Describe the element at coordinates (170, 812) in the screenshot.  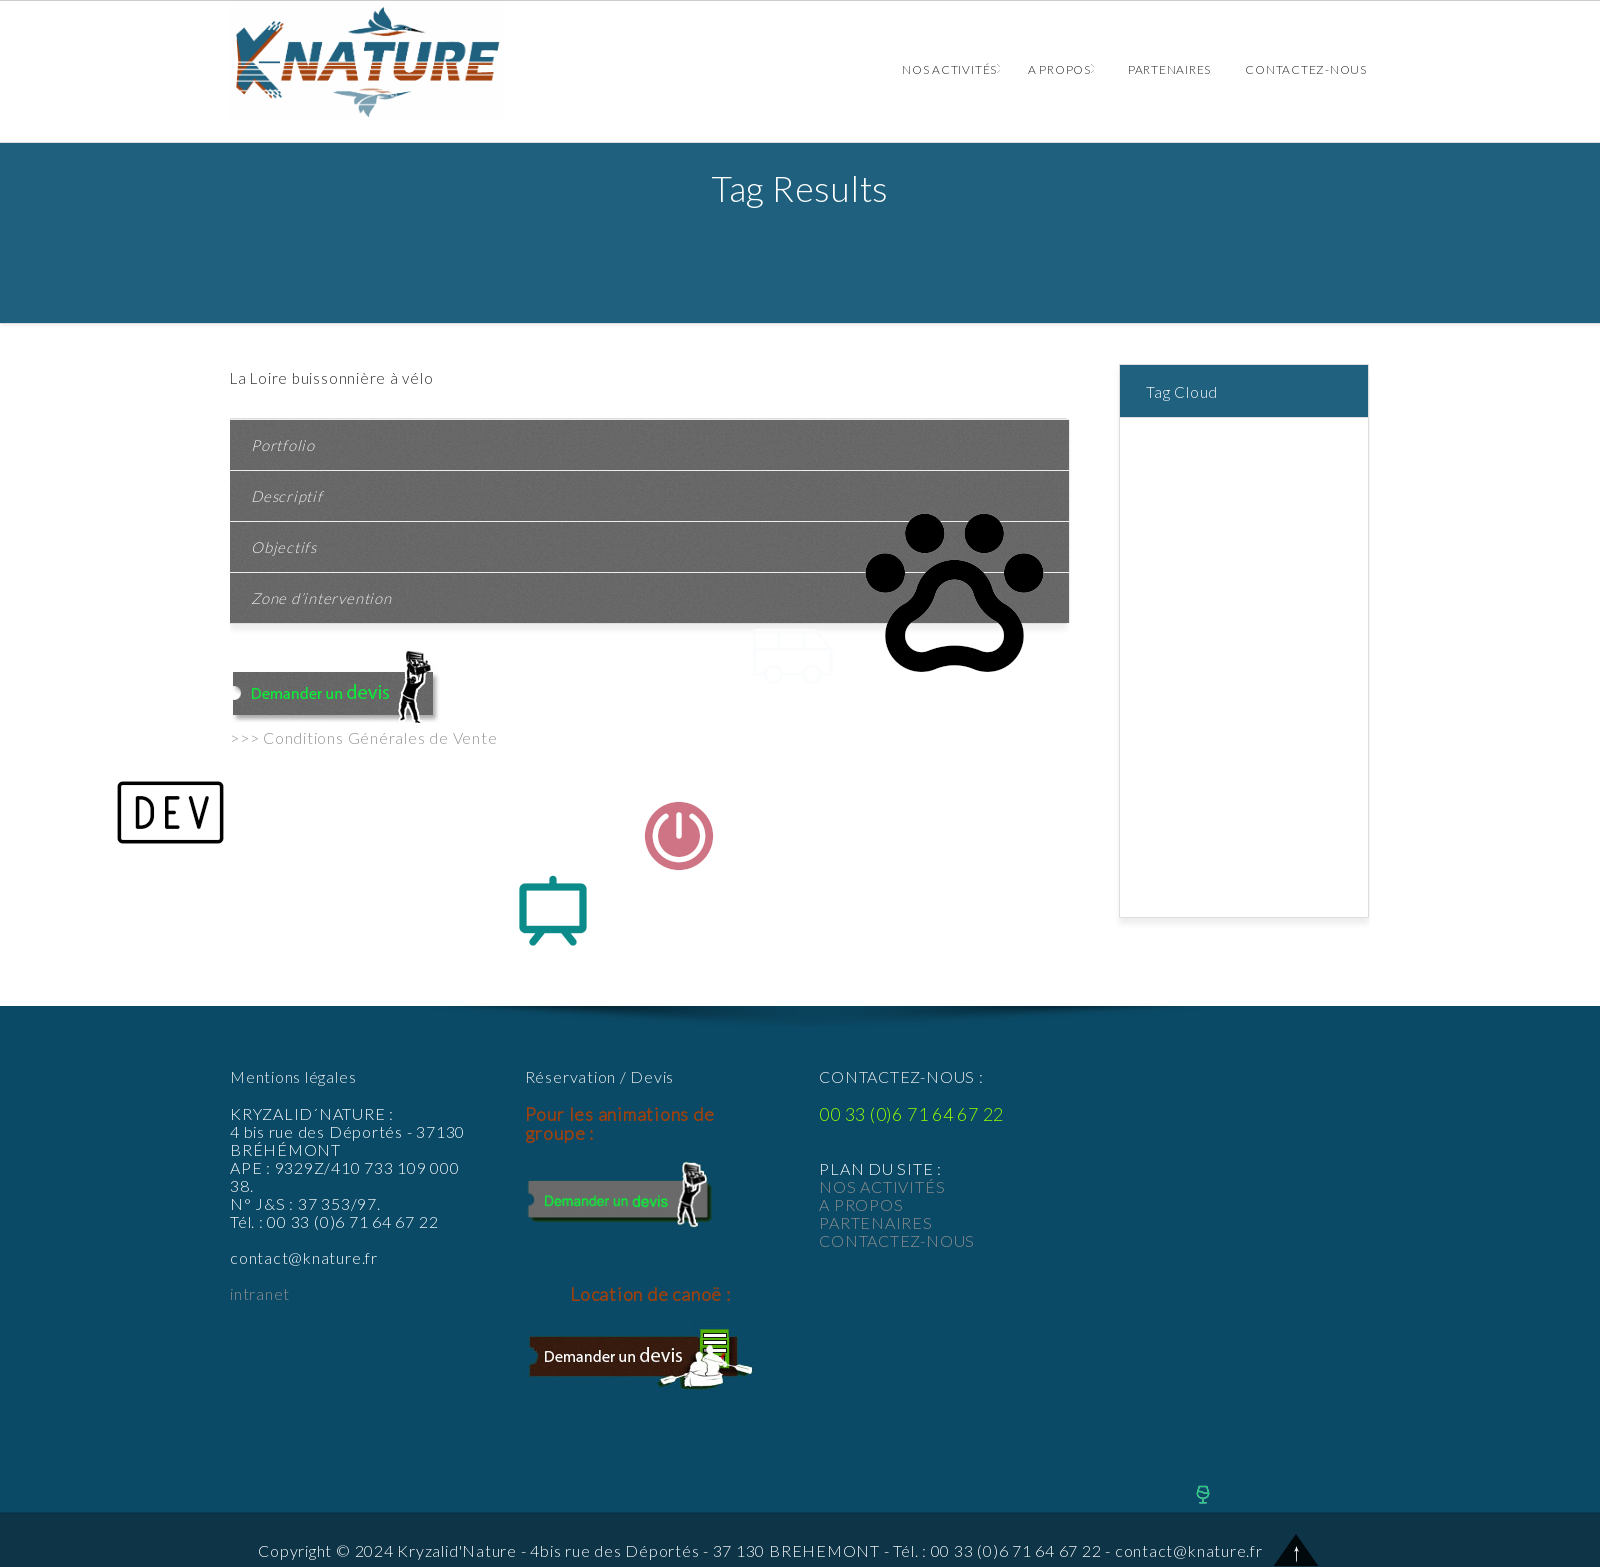
I see `visit dev.to community profile` at that location.